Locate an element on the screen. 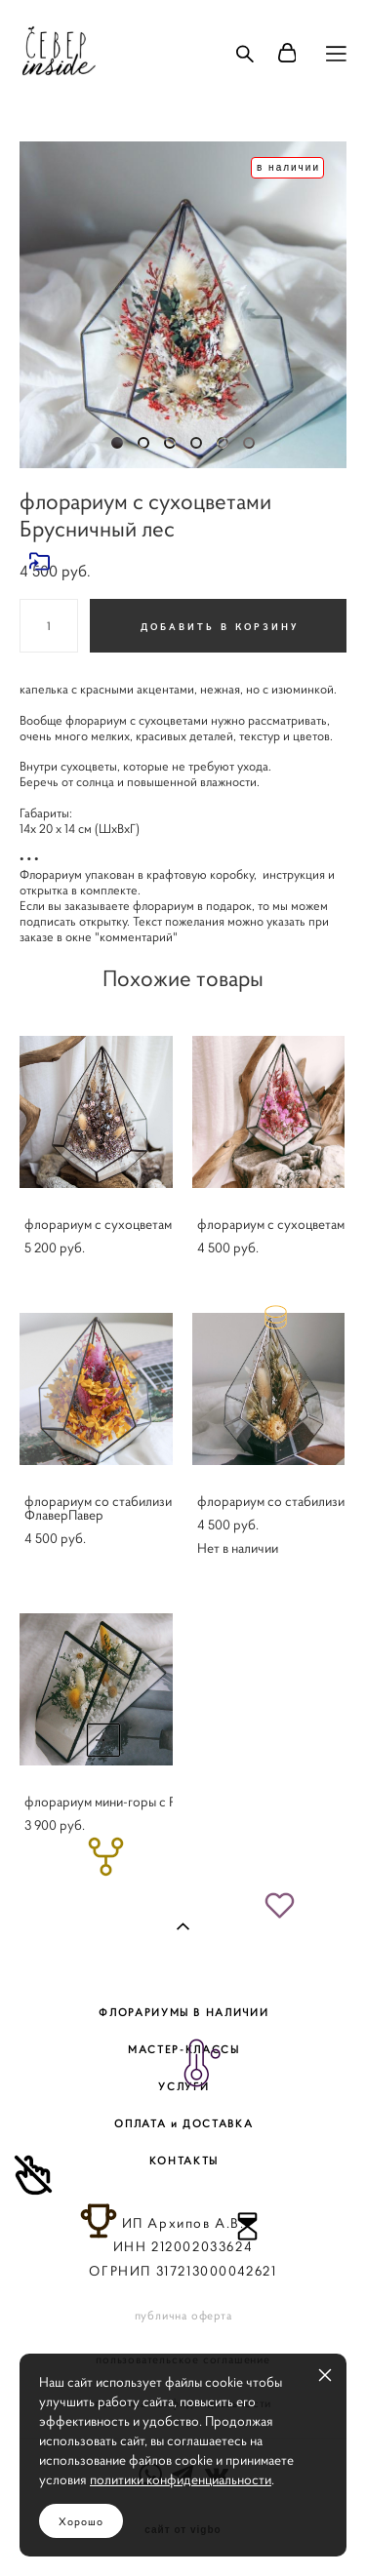 Image resolution: width=366 pixels, height=2576 pixels. add item to favorites is located at coordinates (279, 1905).